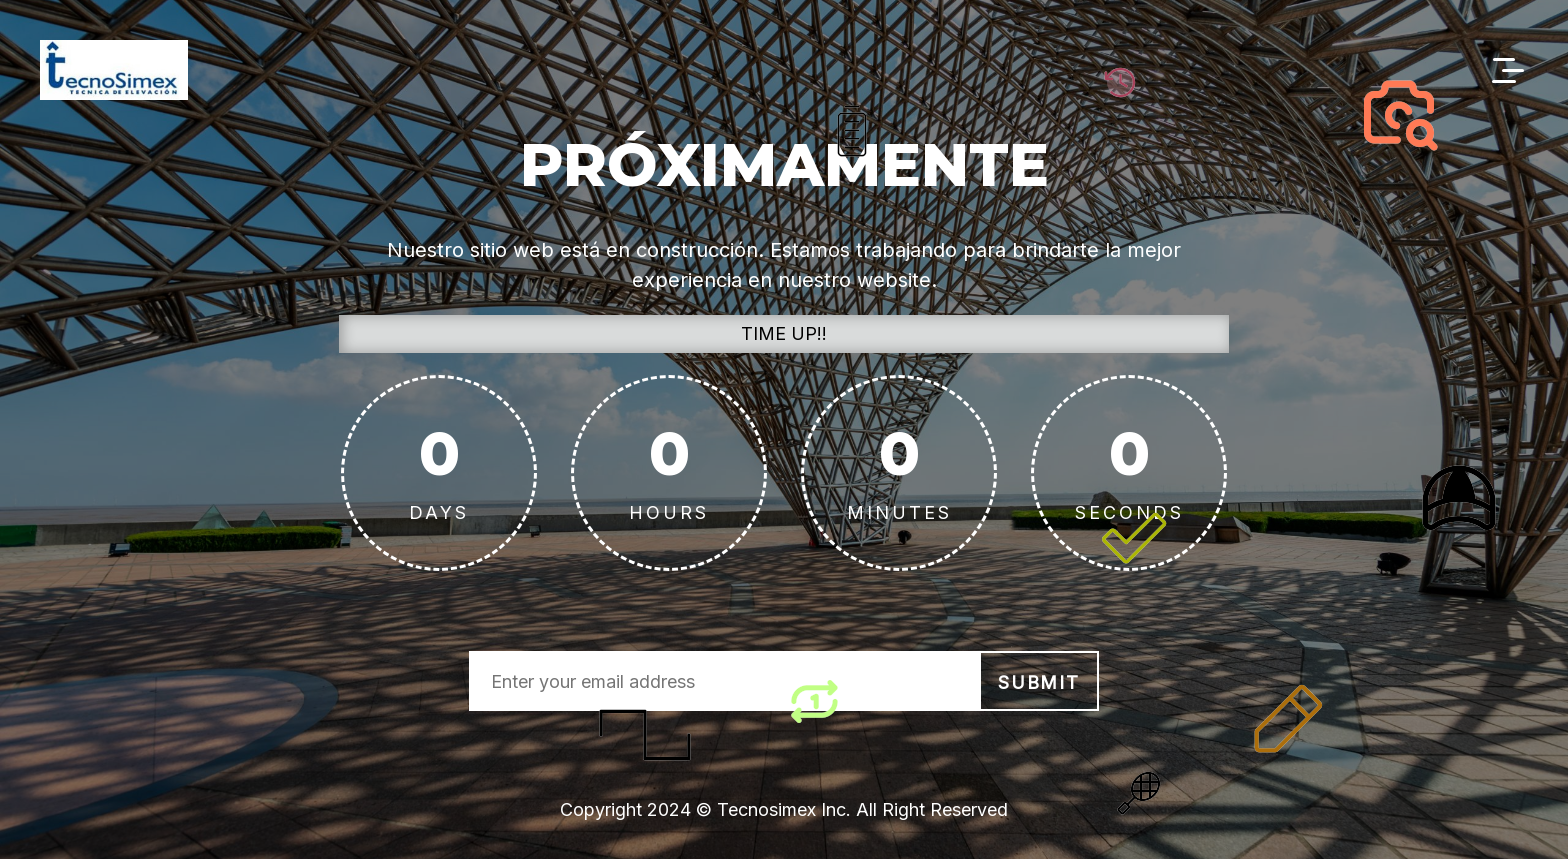  Describe the element at coordinates (645, 735) in the screenshot. I see `toggle square wave audio signal` at that location.